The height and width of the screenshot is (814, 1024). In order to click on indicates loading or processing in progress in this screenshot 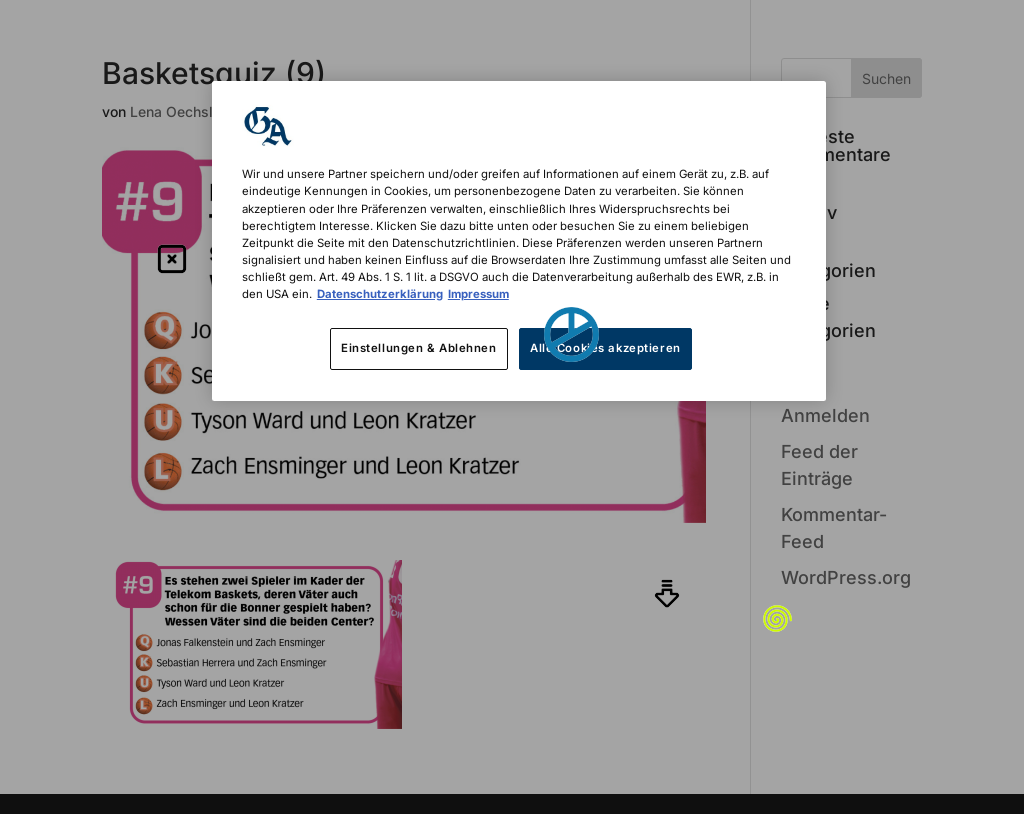, I will do `click(776, 618)`.